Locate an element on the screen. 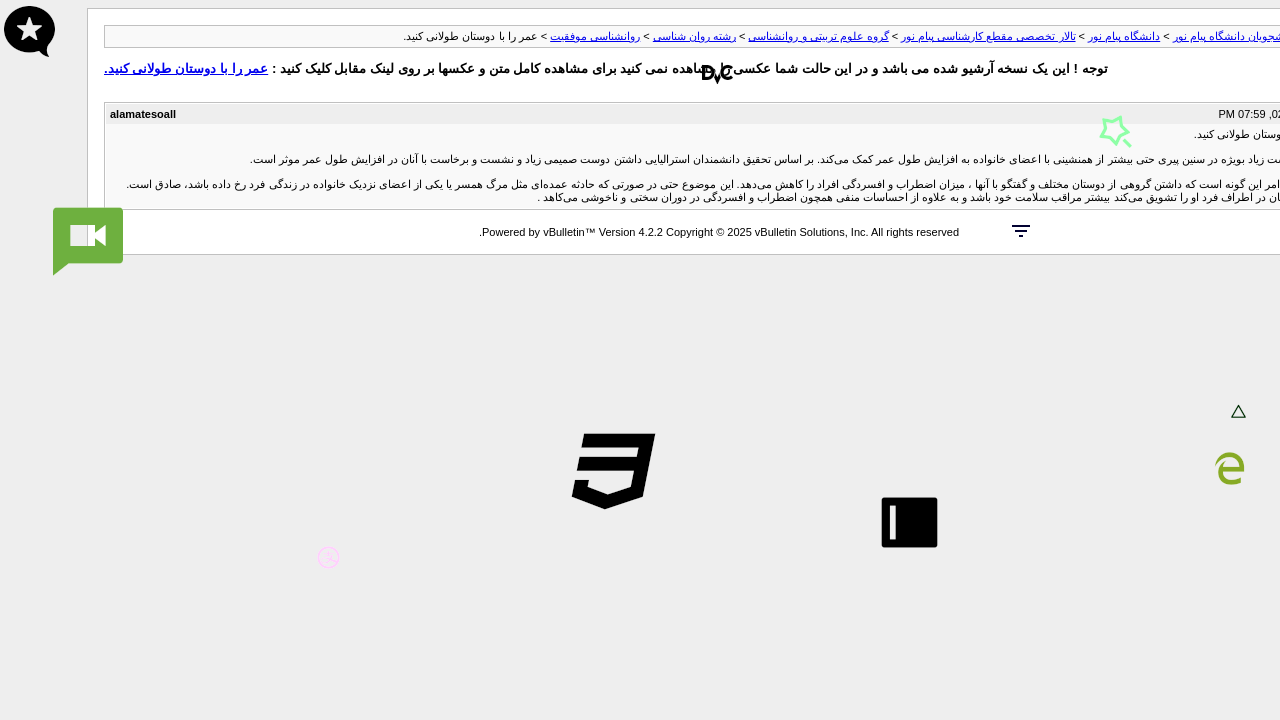 Image resolution: width=1280 pixels, height=720 pixels. CSS3 stylesheet language logo is located at coordinates (613, 471).